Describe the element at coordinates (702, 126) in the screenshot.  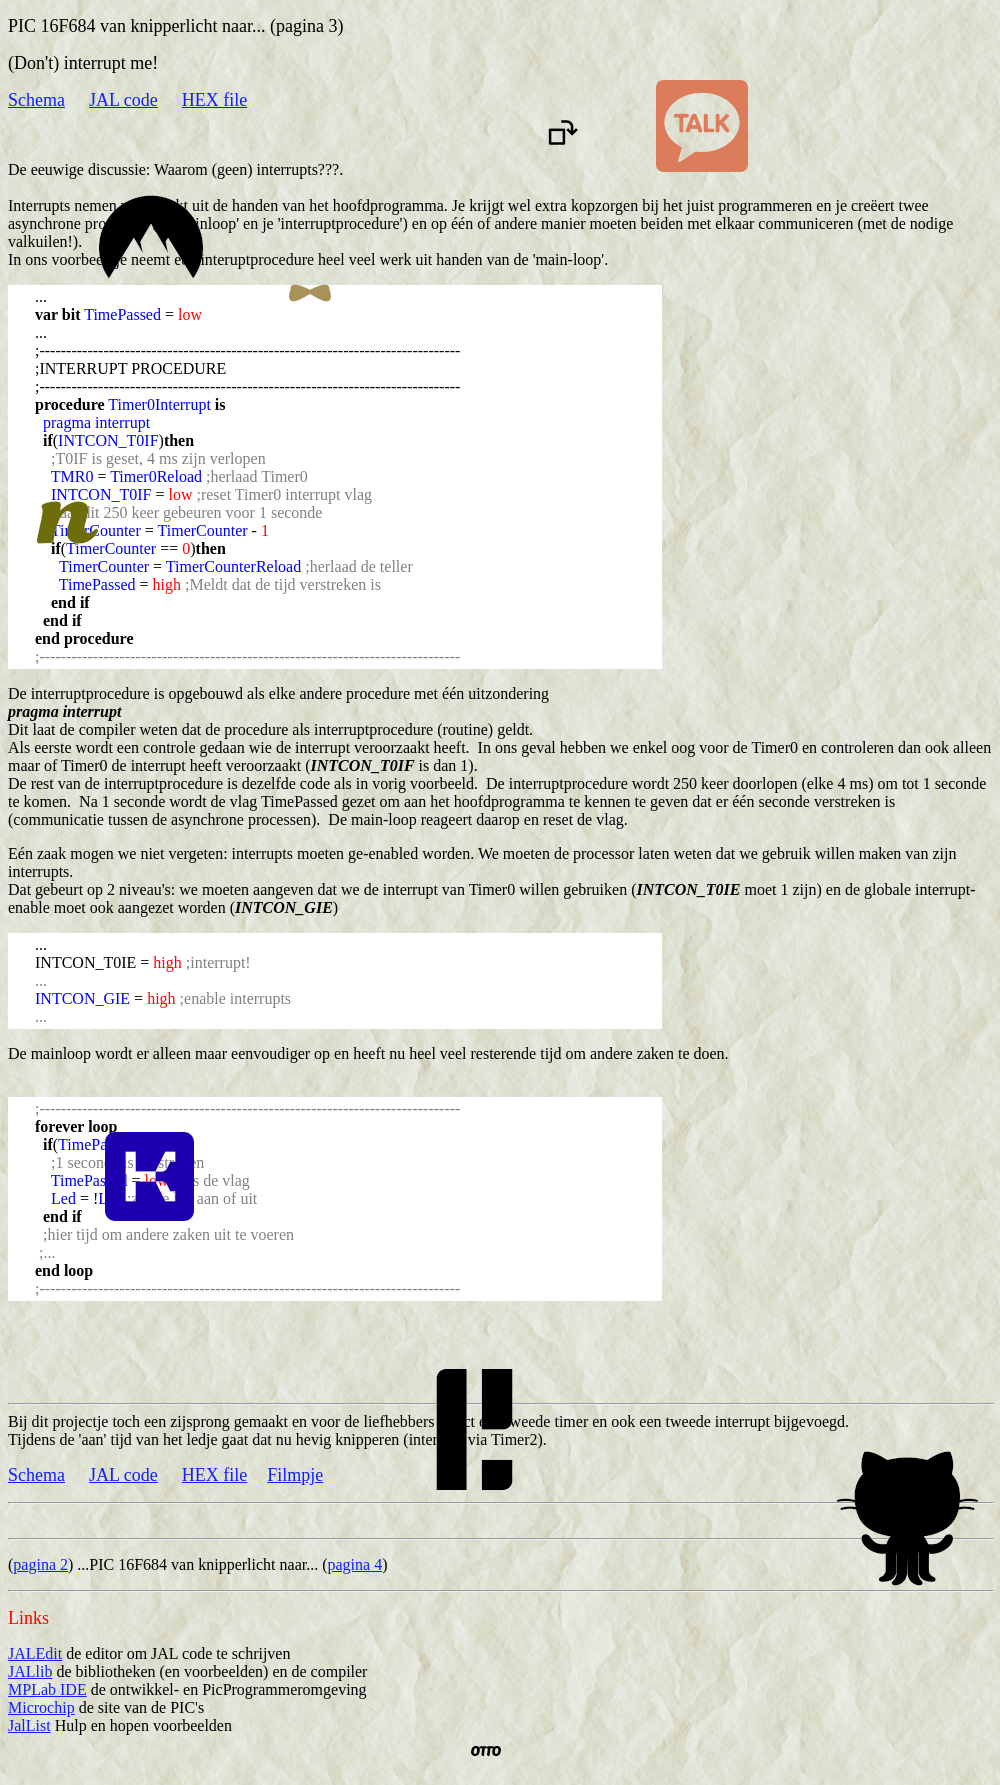
I see `open KakaoTalk messaging app` at that location.